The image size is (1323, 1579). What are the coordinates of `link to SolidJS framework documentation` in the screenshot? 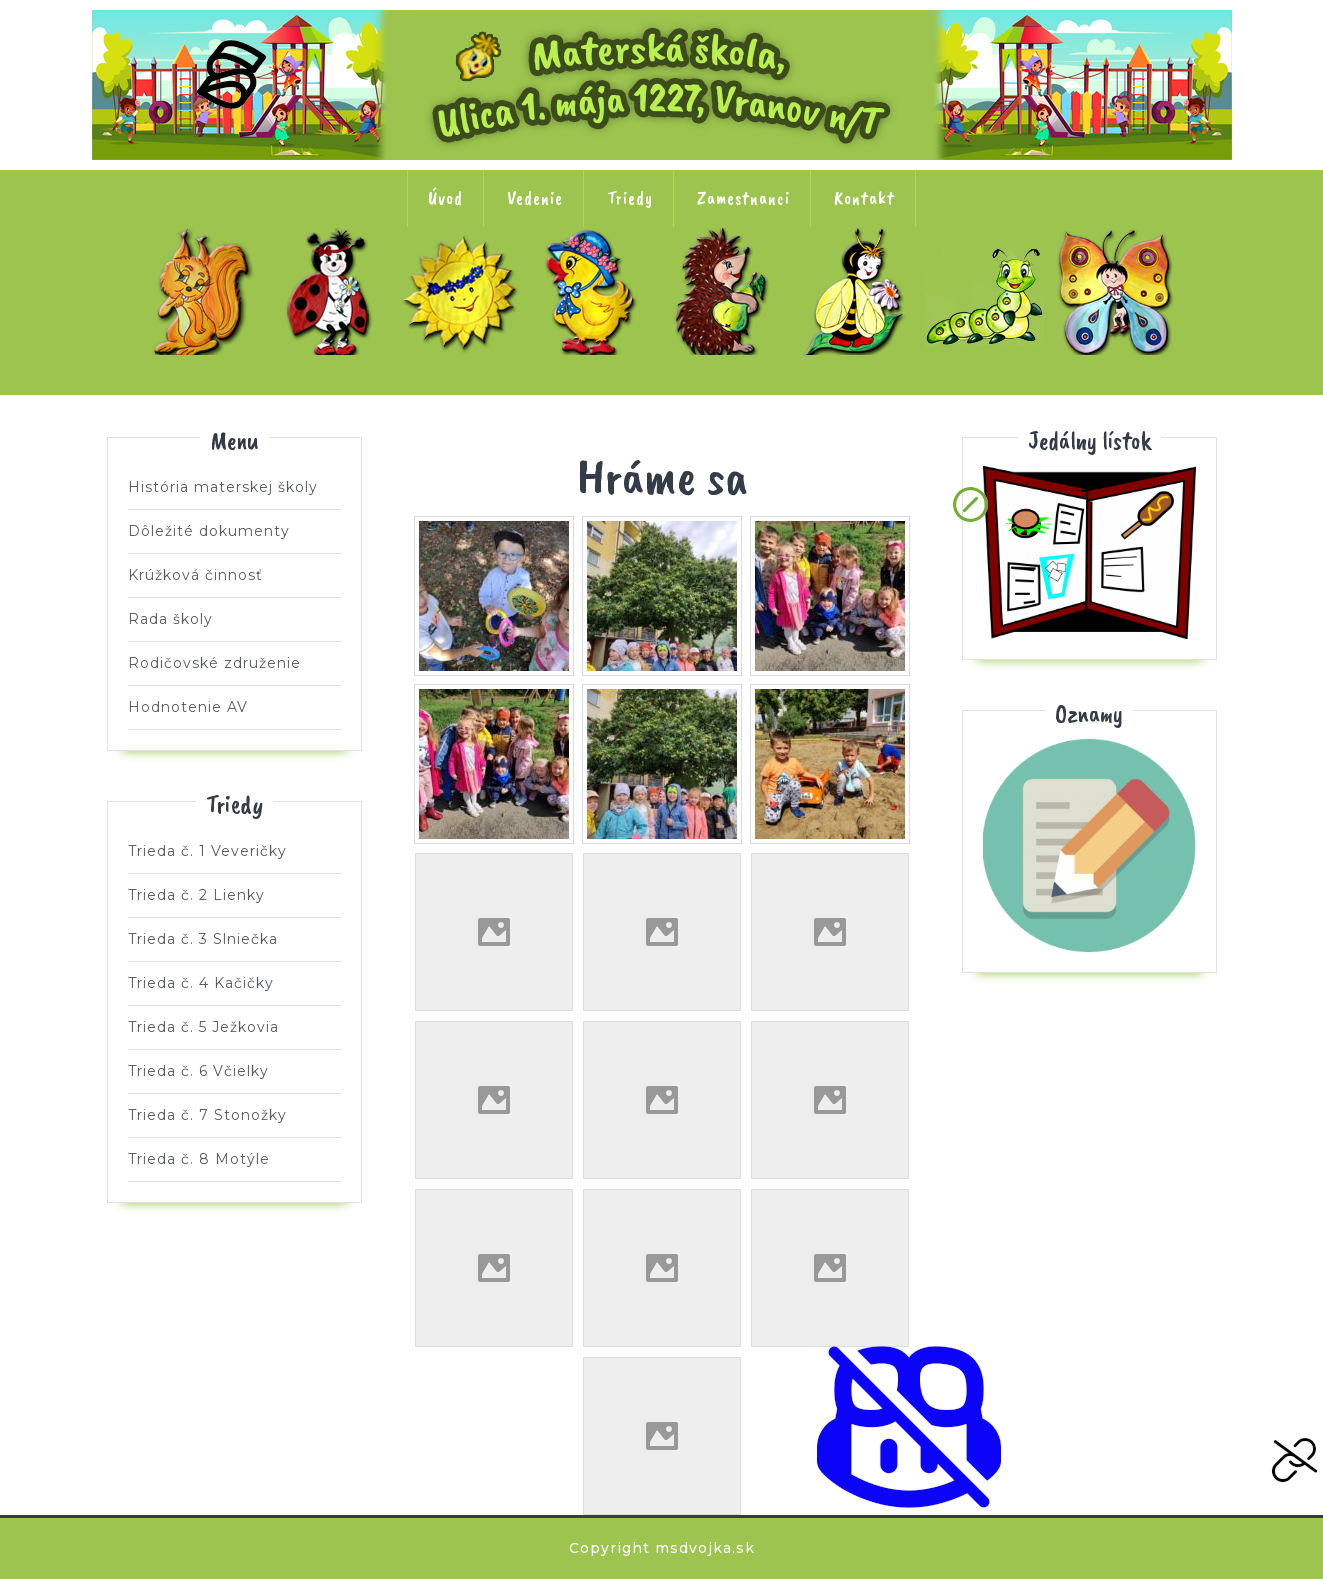 It's located at (231, 74).